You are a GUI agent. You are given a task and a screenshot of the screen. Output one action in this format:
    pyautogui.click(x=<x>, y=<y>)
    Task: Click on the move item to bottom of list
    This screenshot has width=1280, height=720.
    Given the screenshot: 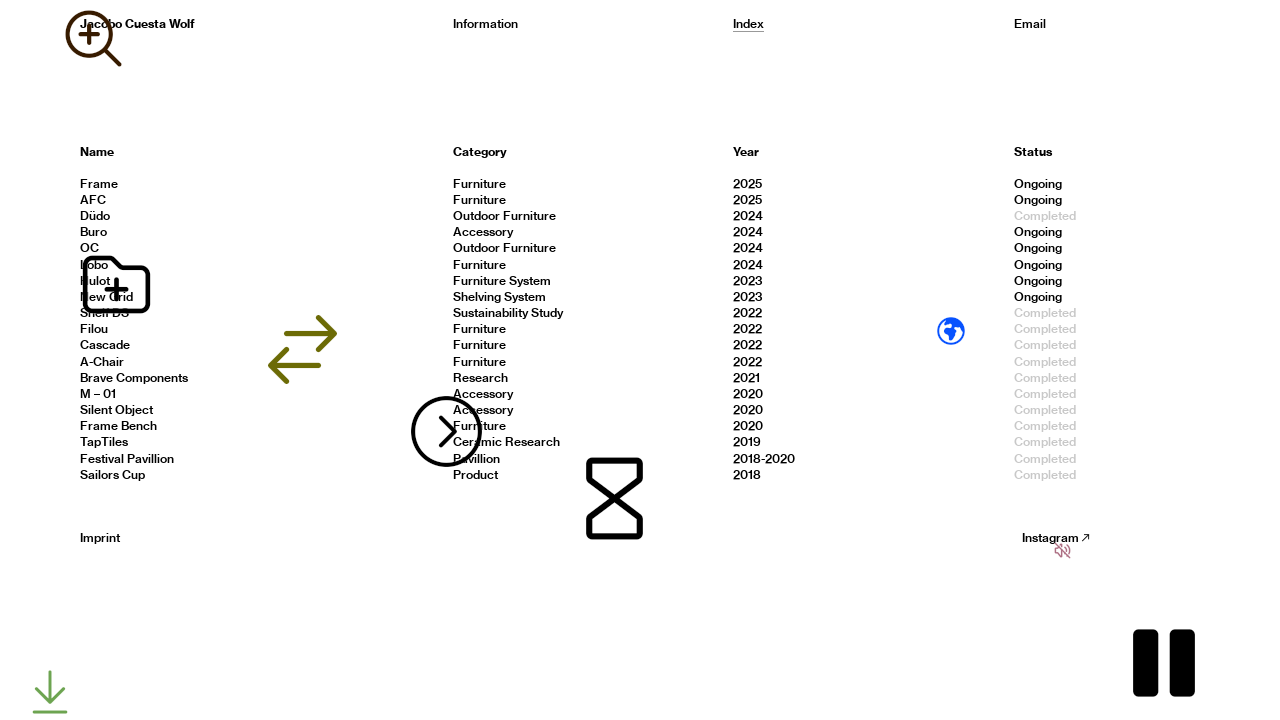 What is the action you would take?
    pyautogui.click(x=50, y=692)
    